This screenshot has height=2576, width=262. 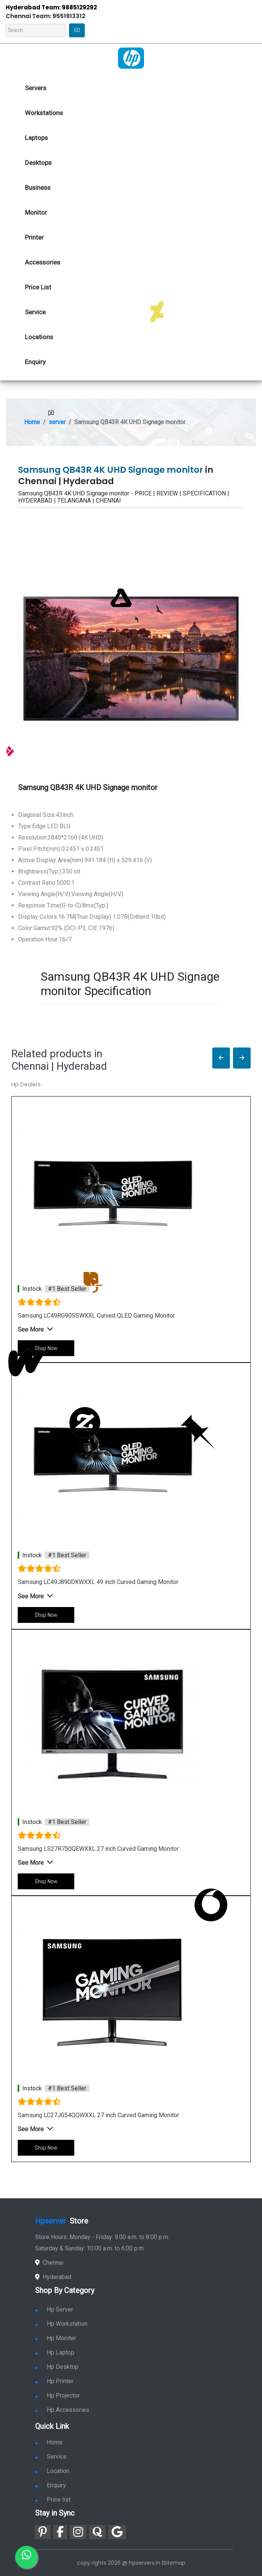 I want to click on visit zazzle website or store, so click(x=85, y=1423).